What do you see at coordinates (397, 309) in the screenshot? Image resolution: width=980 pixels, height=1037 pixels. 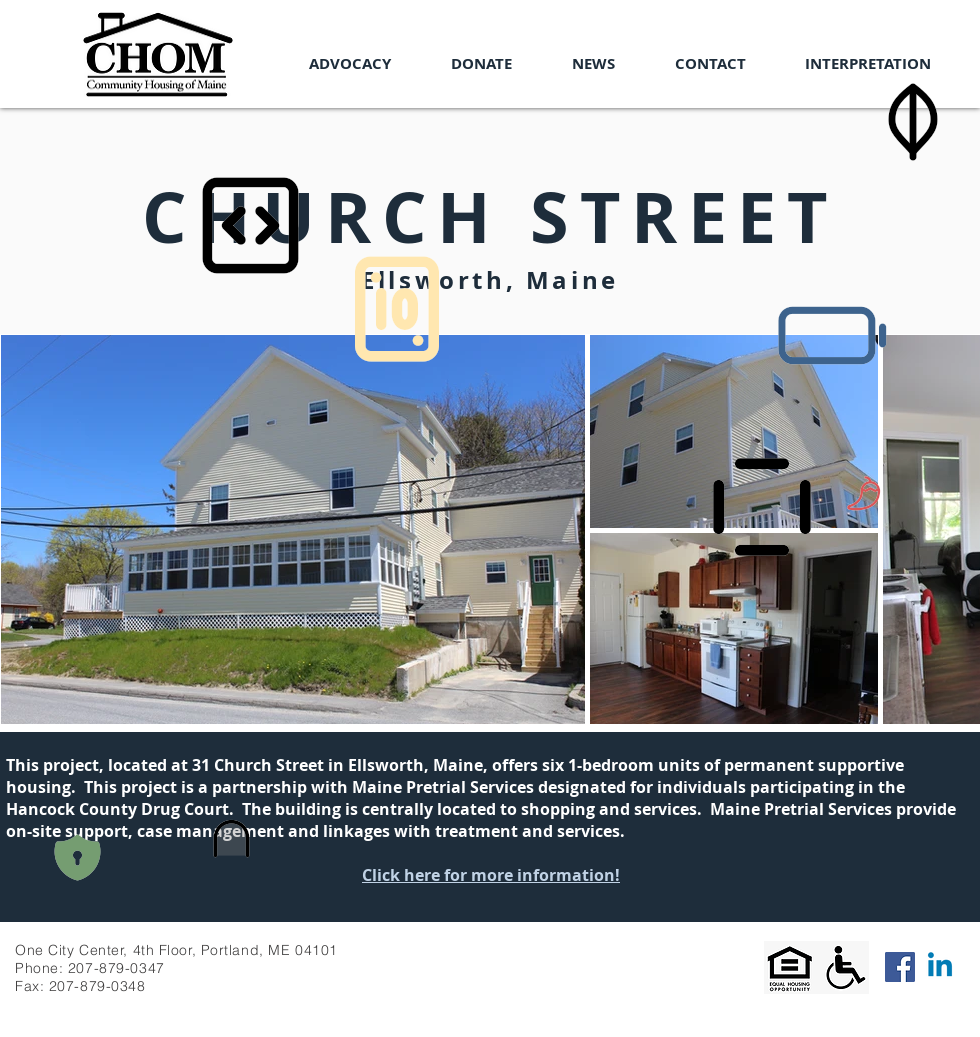 I see `represents a 10 playing card in a card game` at bounding box center [397, 309].